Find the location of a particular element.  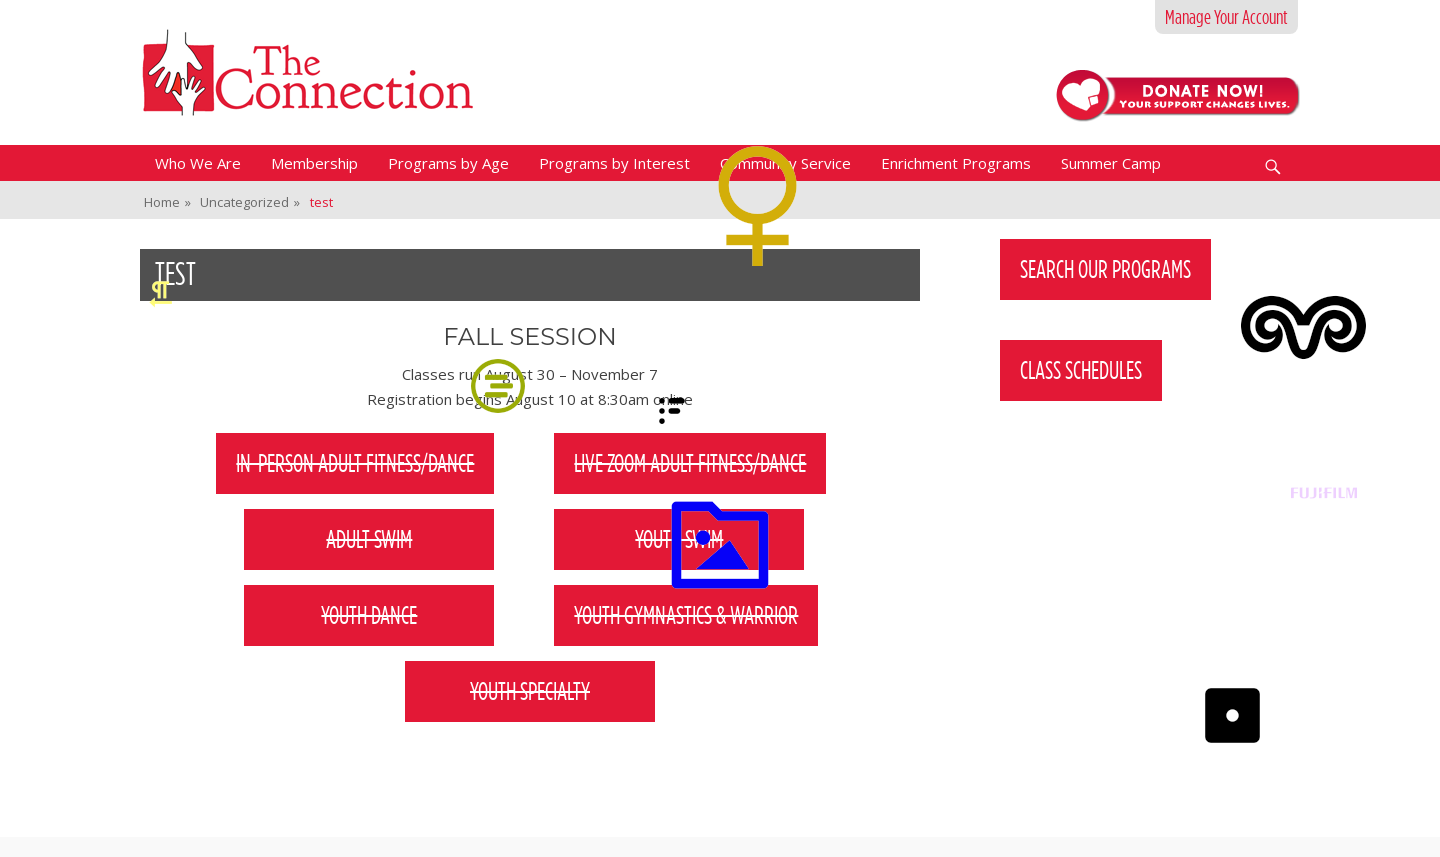

open photo or image folder is located at coordinates (720, 545).